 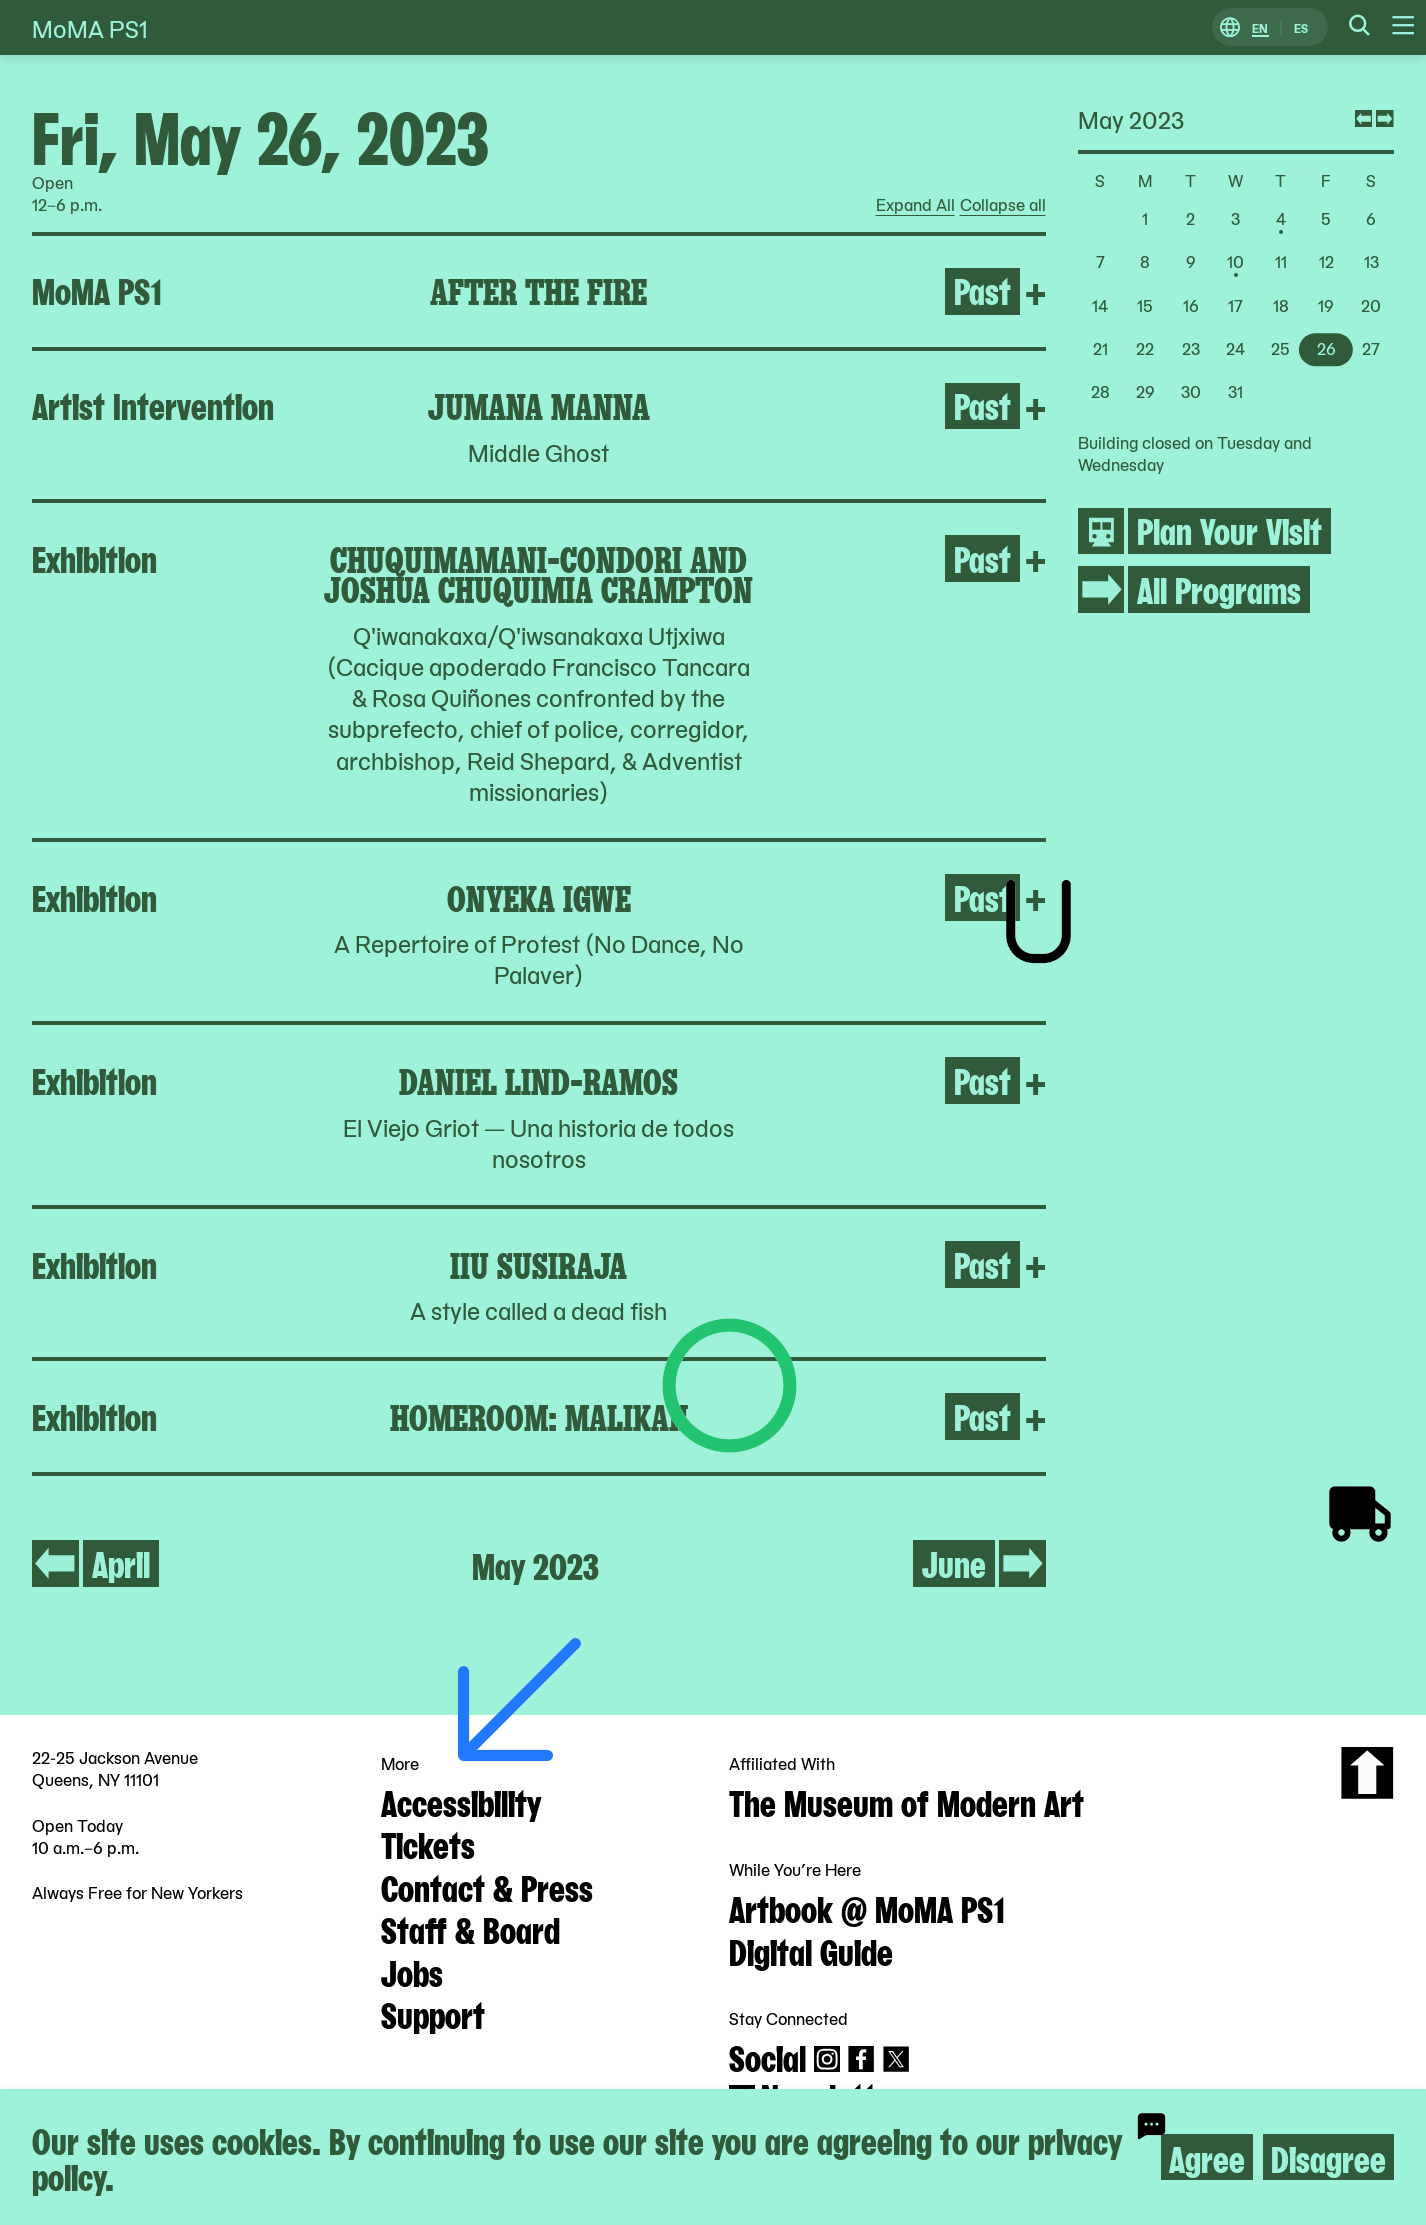 What do you see at coordinates (519, 1699) in the screenshot?
I see `navigate to previous or back` at bounding box center [519, 1699].